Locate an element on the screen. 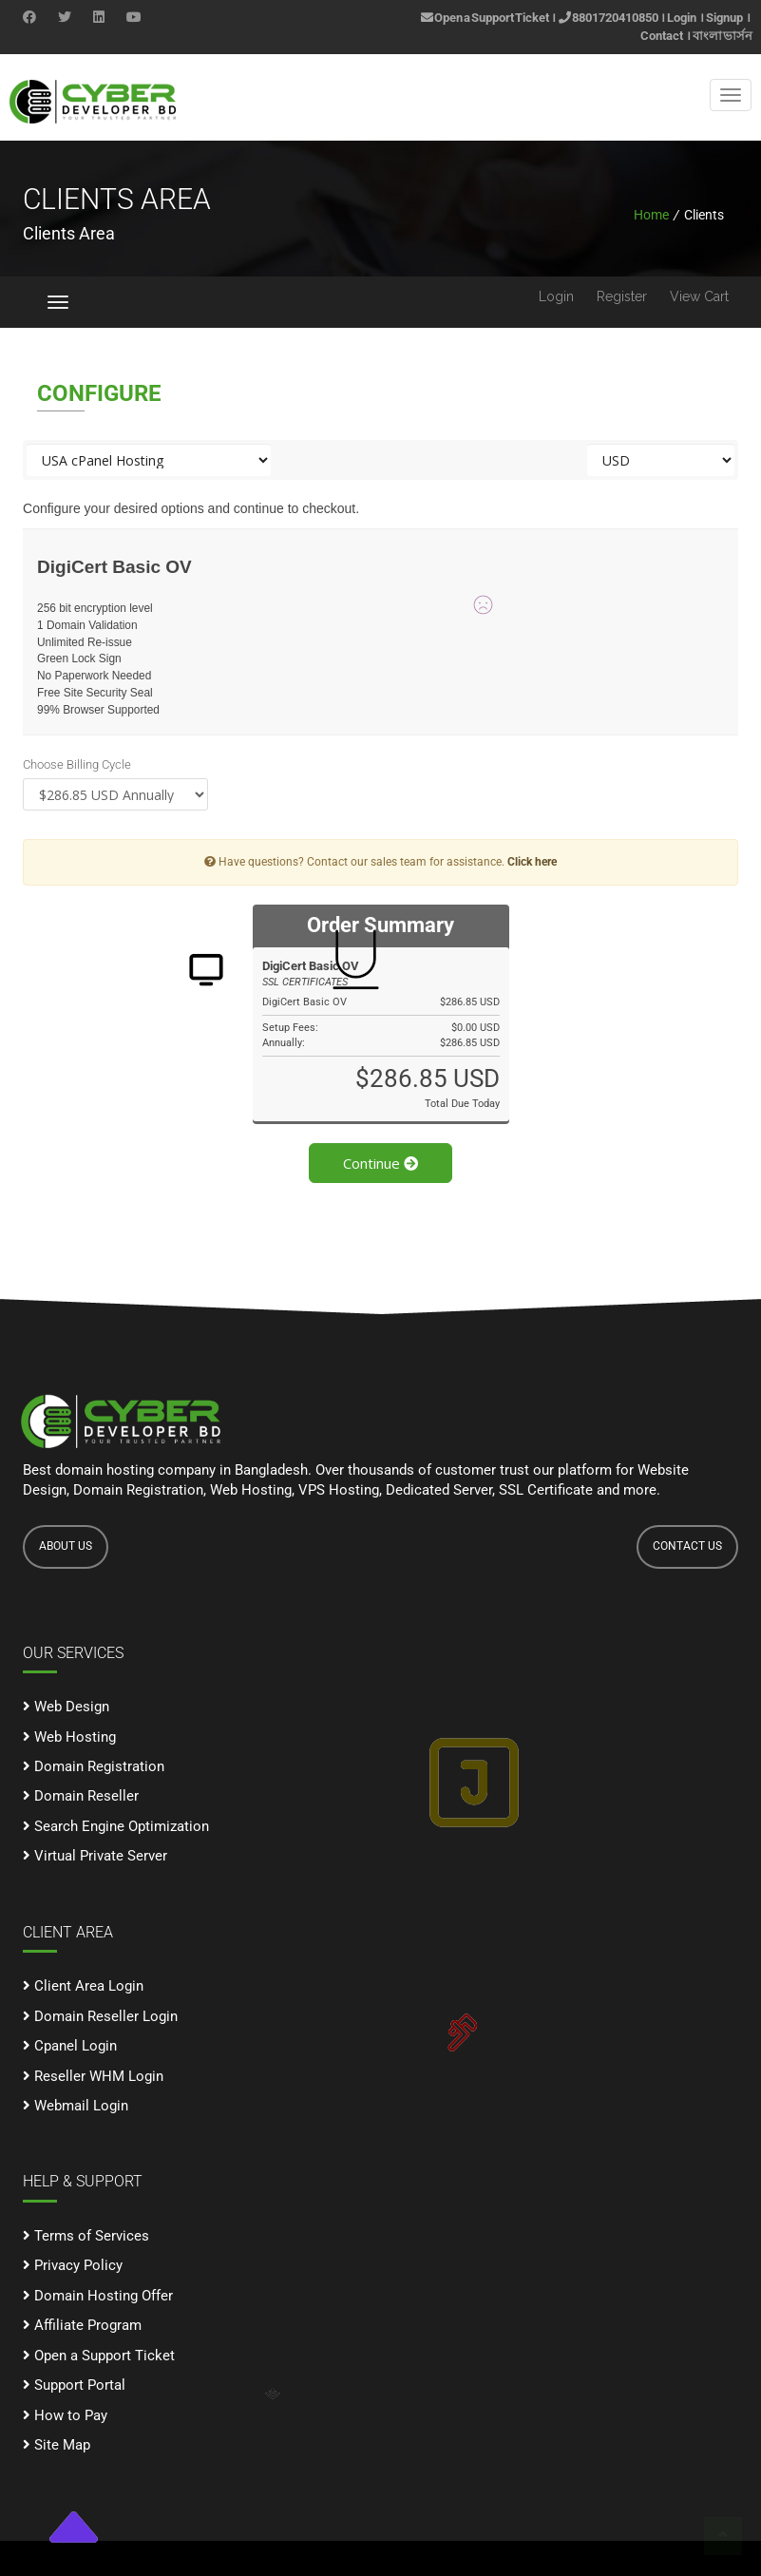 Image resolution: width=761 pixels, height=2576 pixels. collapse an expanded section is located at coordinates (73, 2527).